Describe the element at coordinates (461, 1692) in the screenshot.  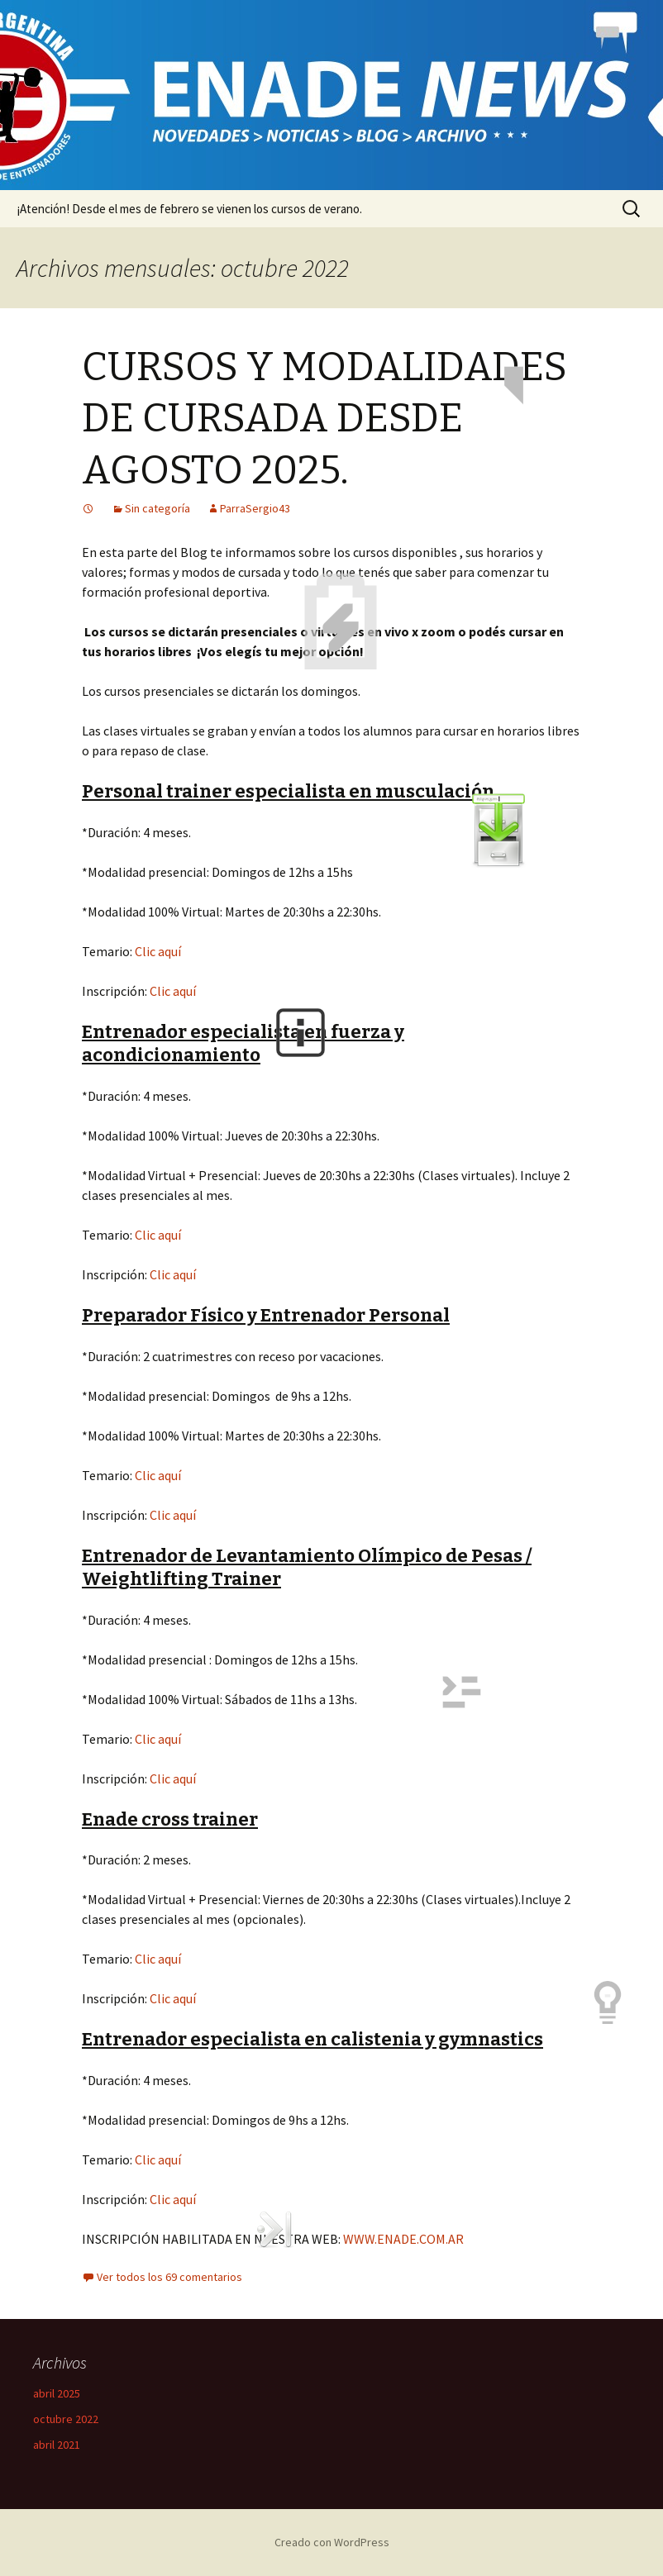
I see `decrease text indentation (right-to-left layout)` at that location.